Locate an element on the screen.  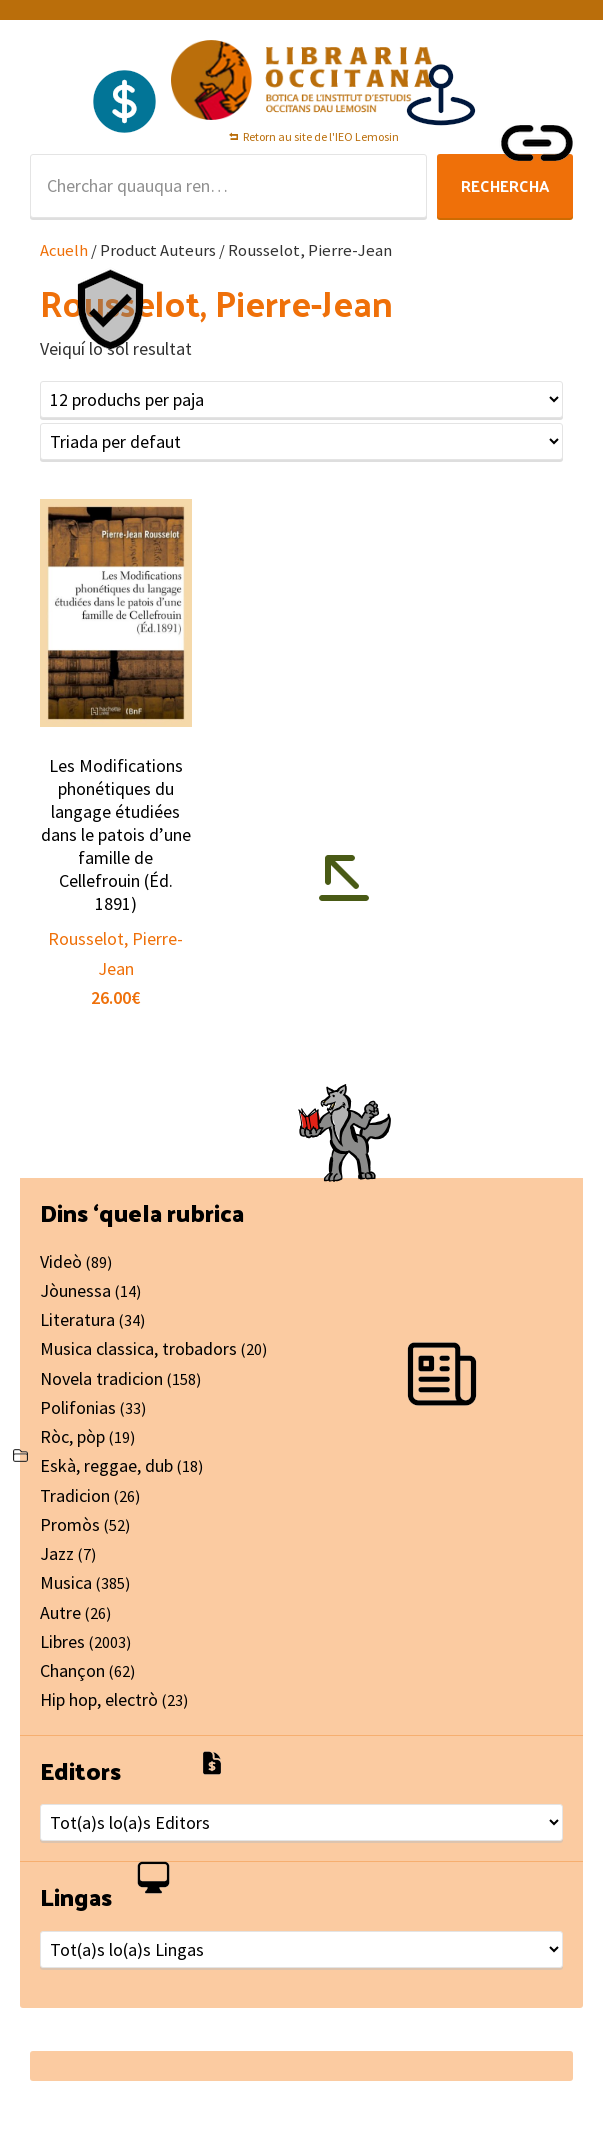
access files and documents is located at coordinates (20, 1455).